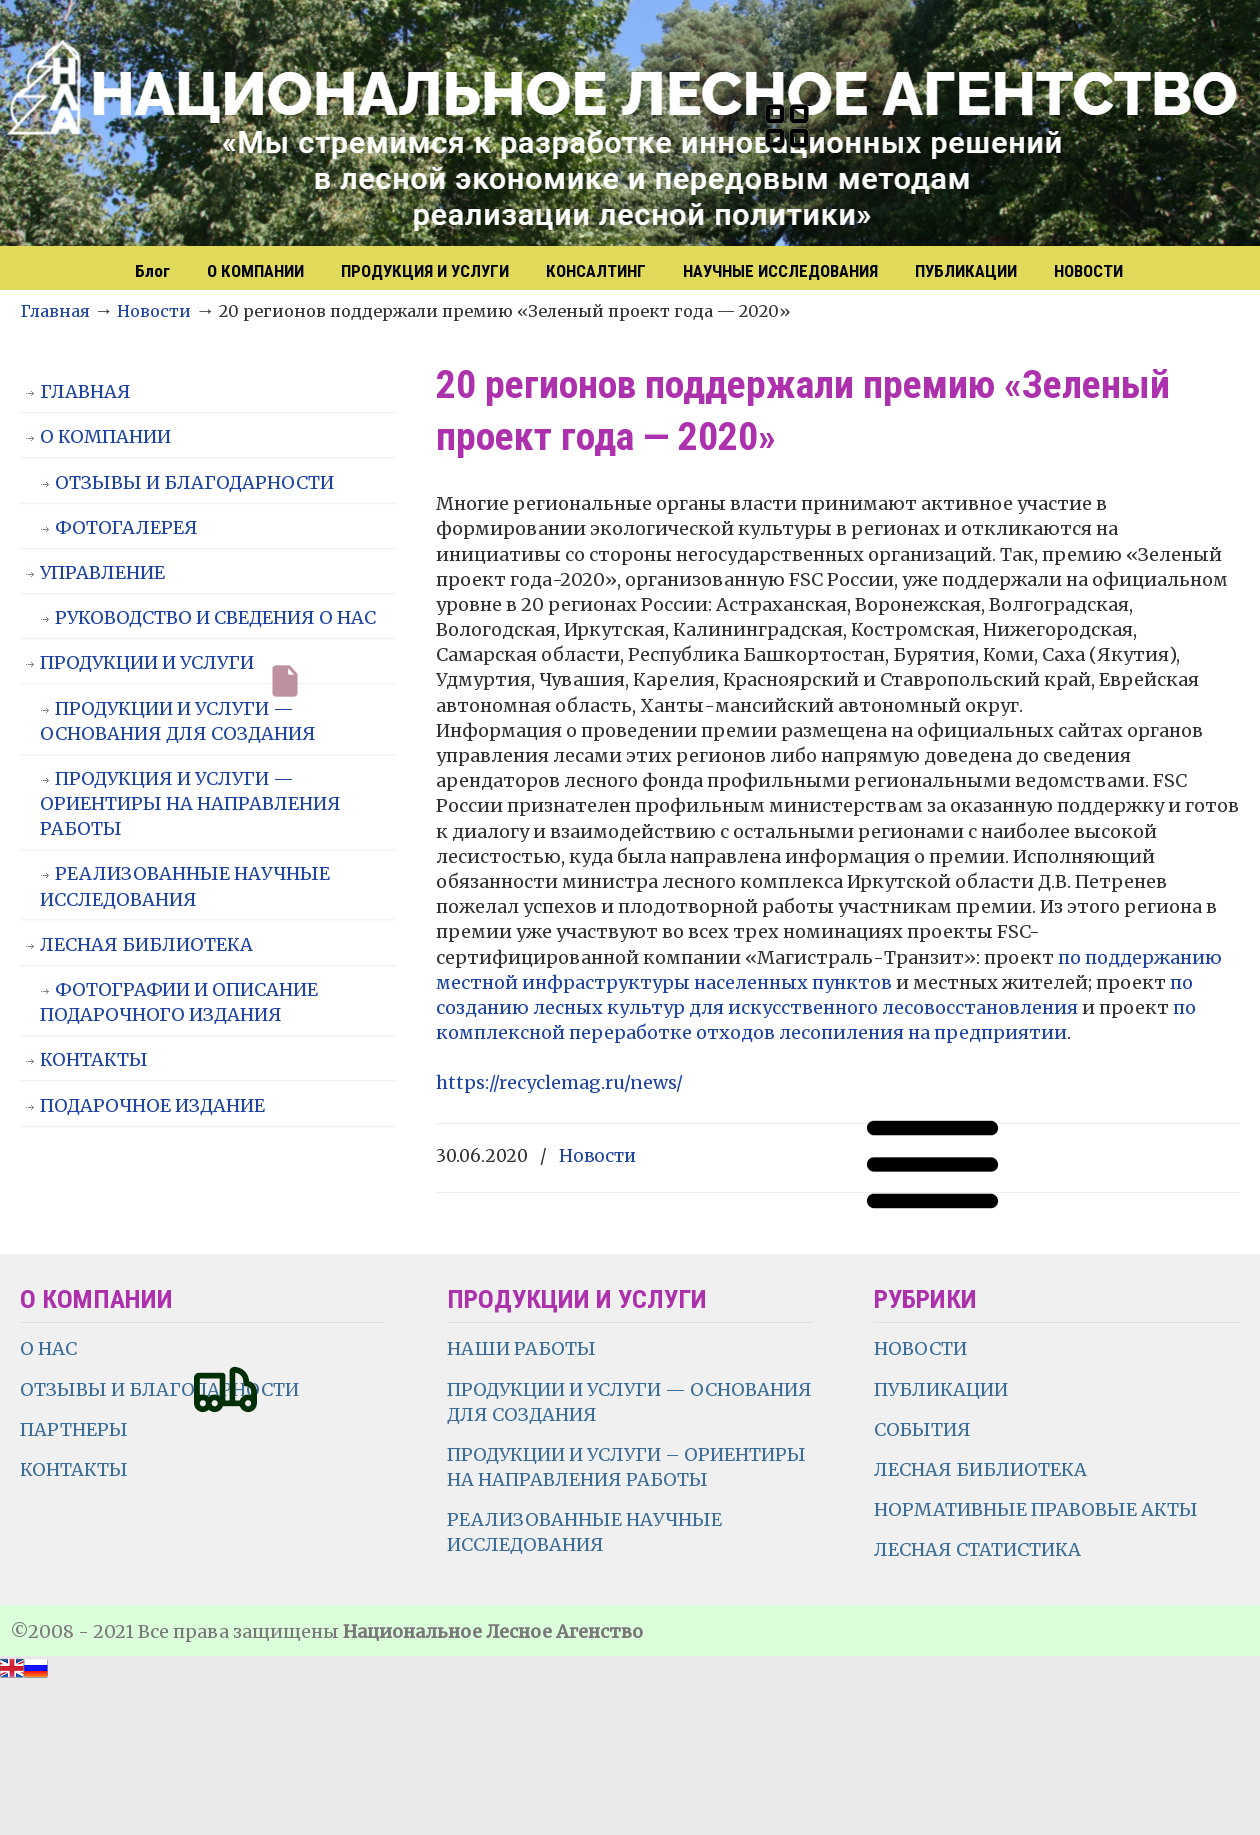  What do you see at coordinates (225, 1389) in the screenshot?
I see `track shipping or delivery status` at bounding box center [225, 1389].